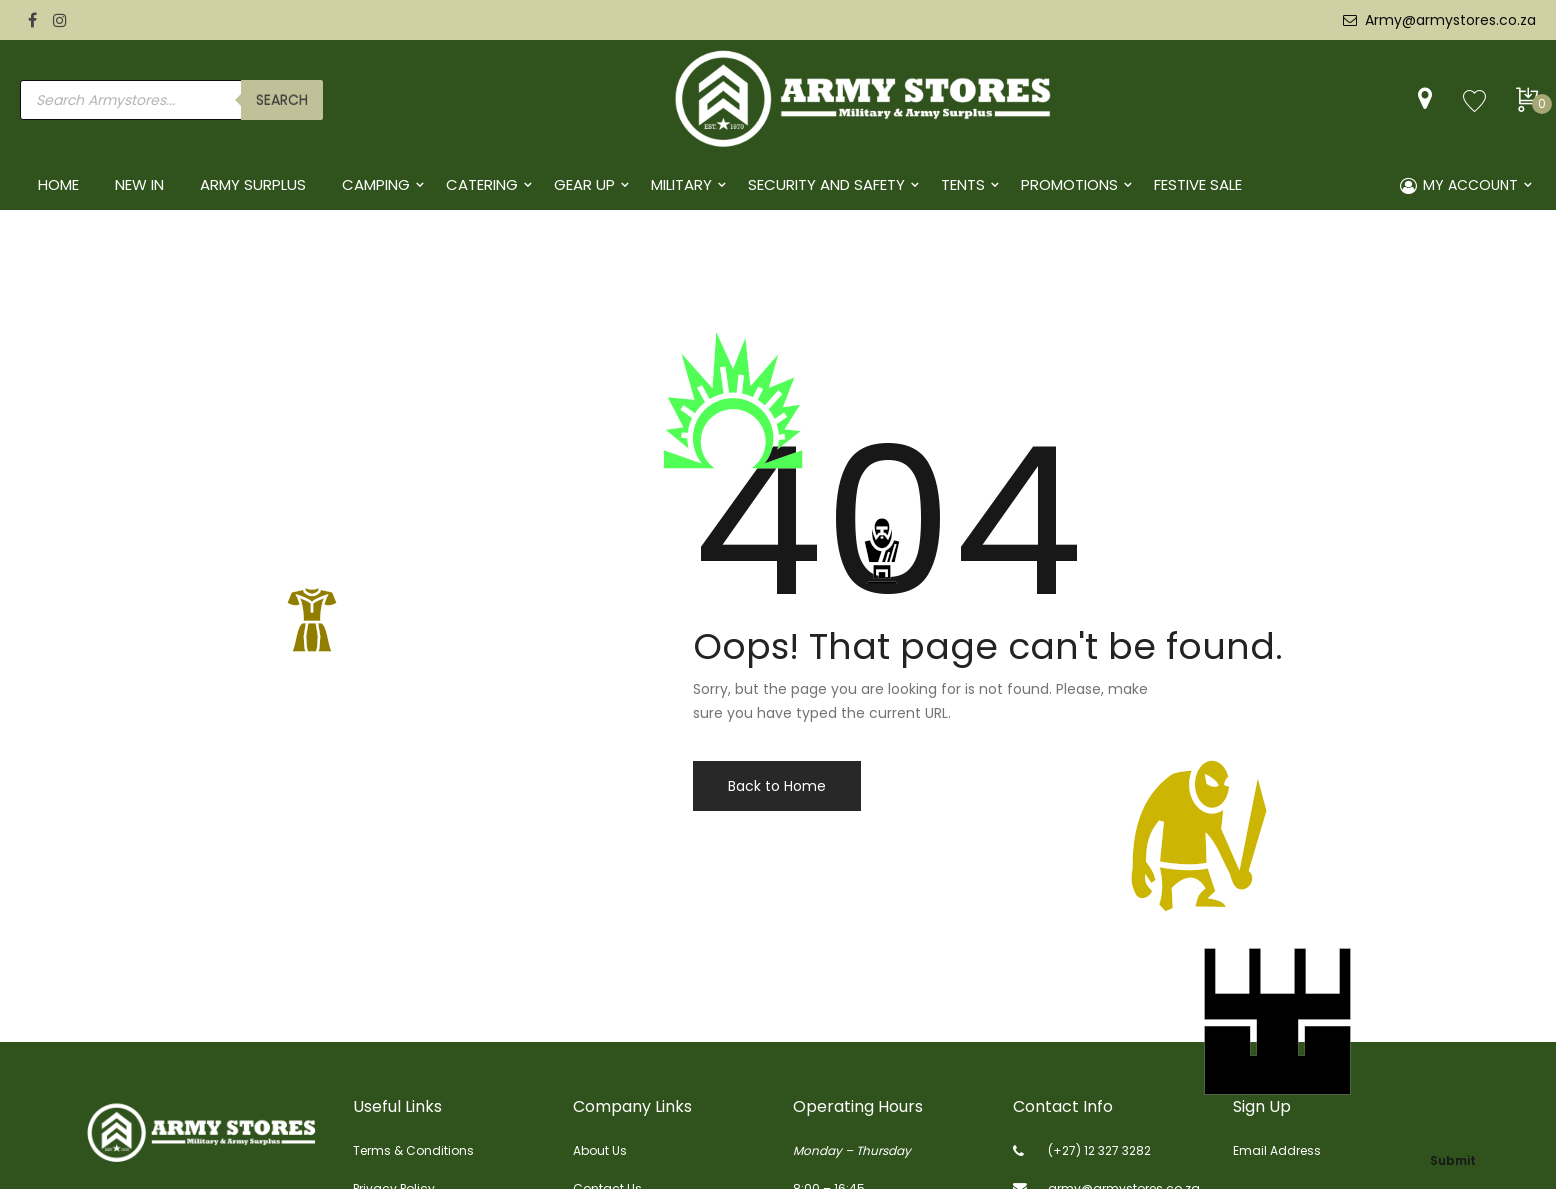 The height and width of the screenshot is (1189, 1556). Describe the element at coordinates (1277, 1021) in the screenshot. I see `castle or fortress icon for strategy games` at that location.